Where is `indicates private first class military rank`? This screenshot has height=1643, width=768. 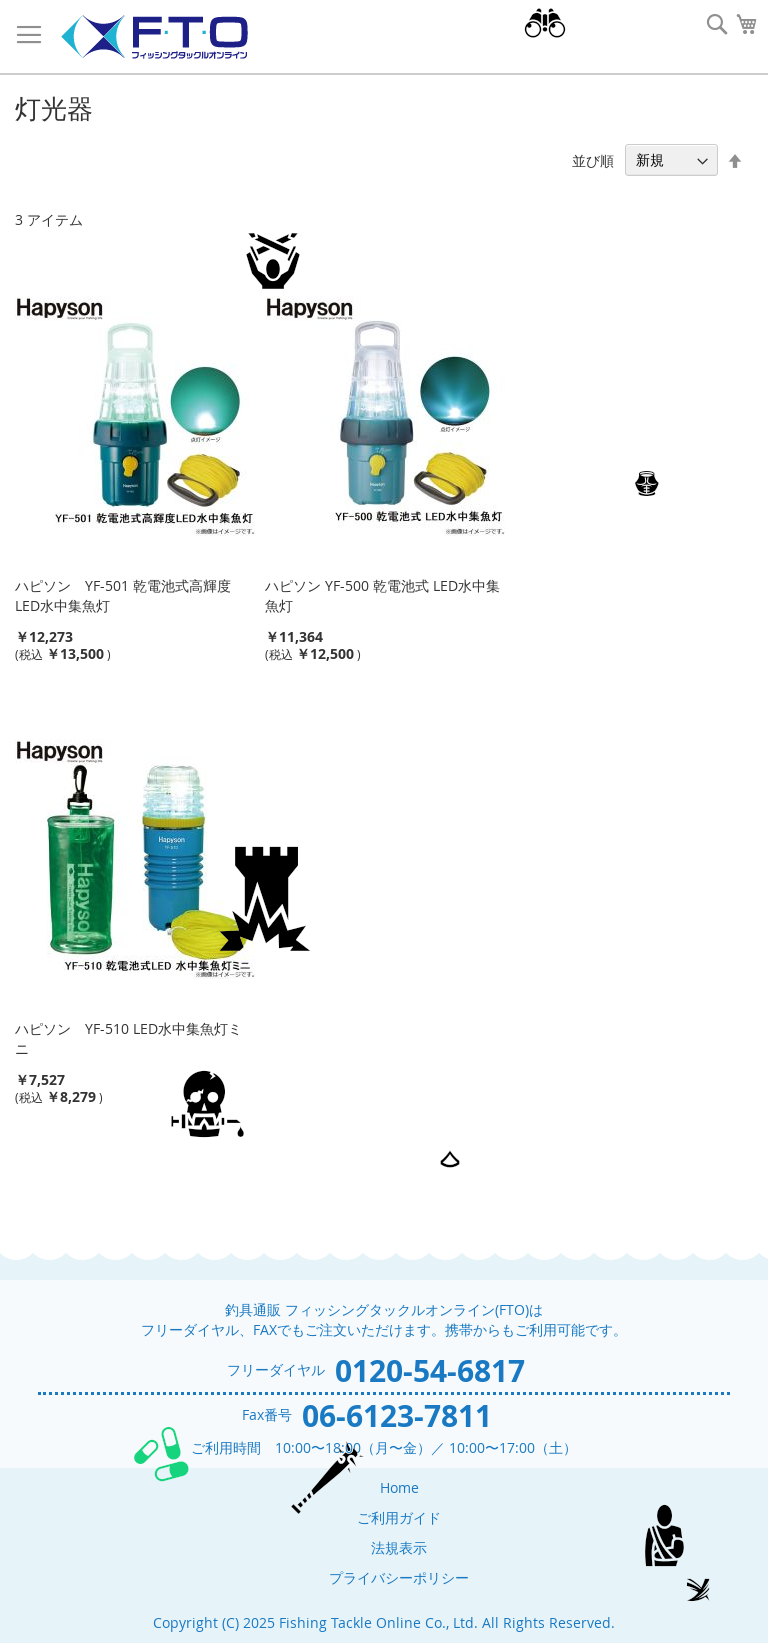 indicates private first class military rank is located at coordinates (450, 1159).